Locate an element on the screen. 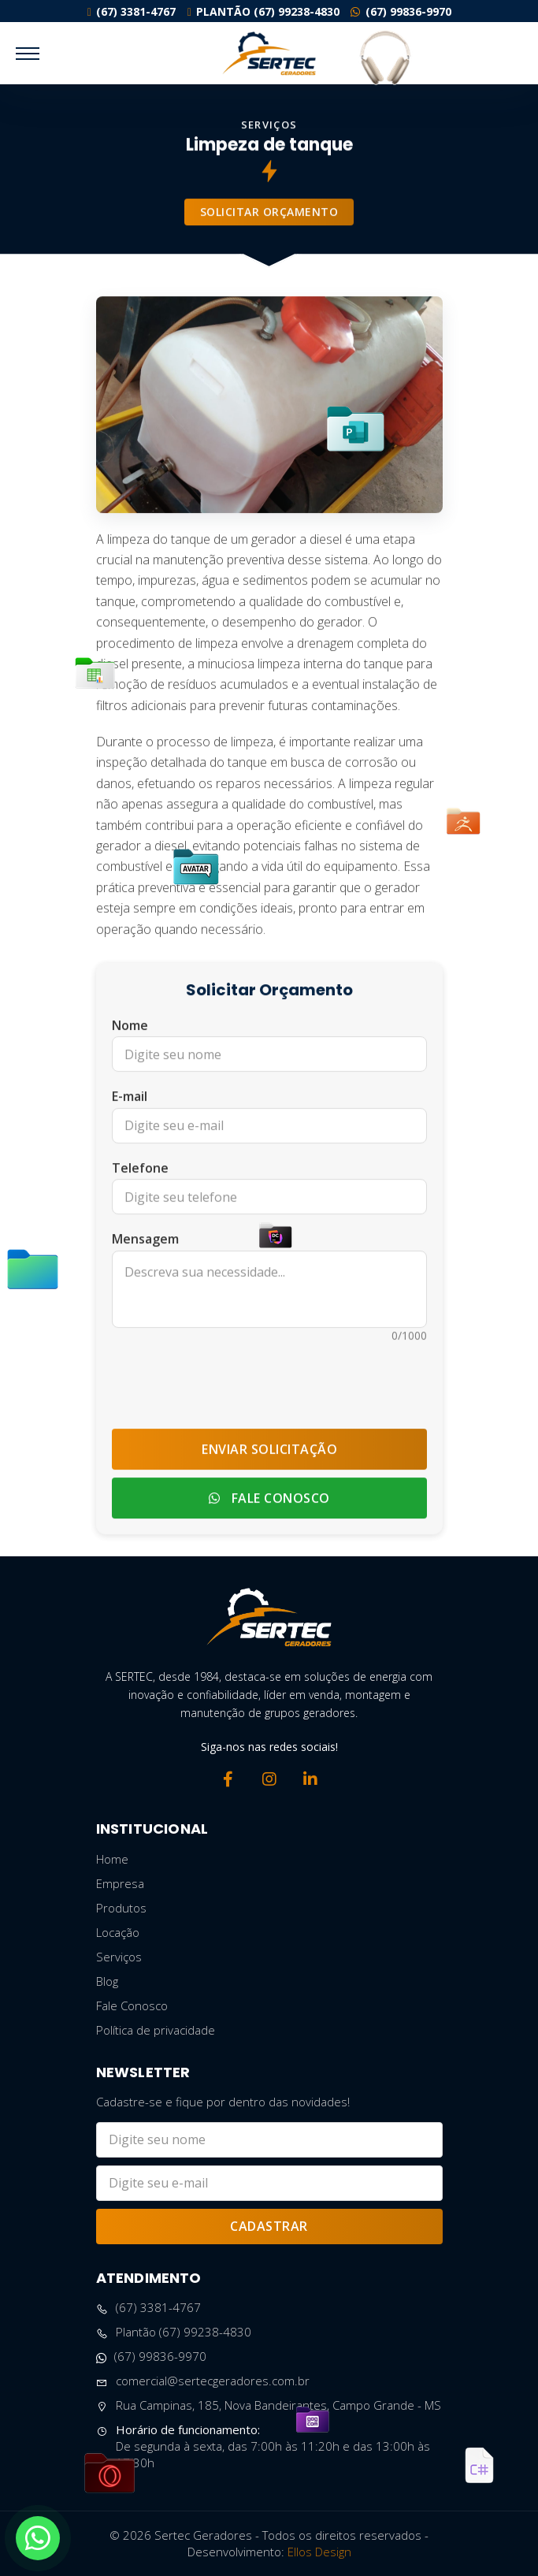  open Opera GX browser files folder is located at coordinates (109, 2474).